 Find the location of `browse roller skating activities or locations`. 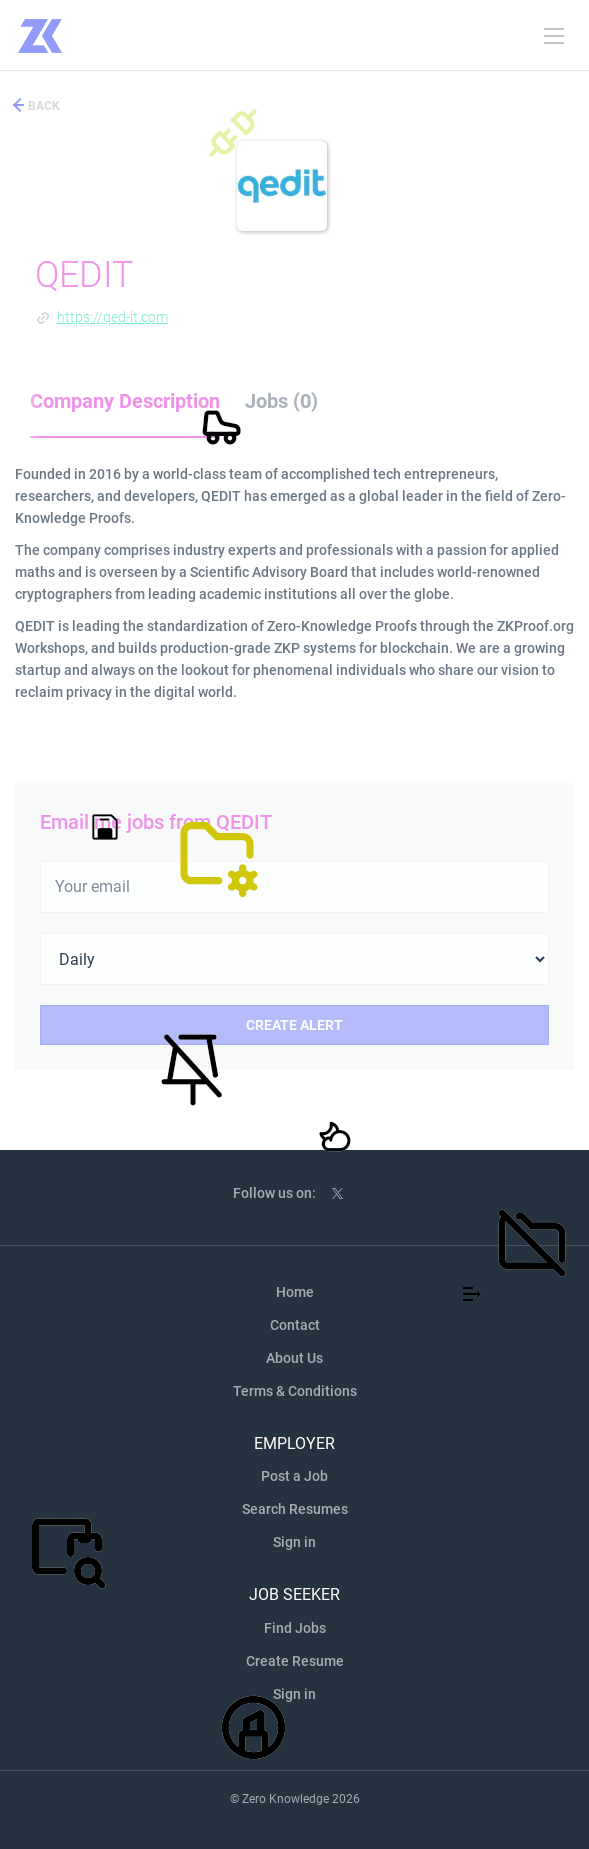

browse roller skating activities or locations is located at coordinates (221, 427).